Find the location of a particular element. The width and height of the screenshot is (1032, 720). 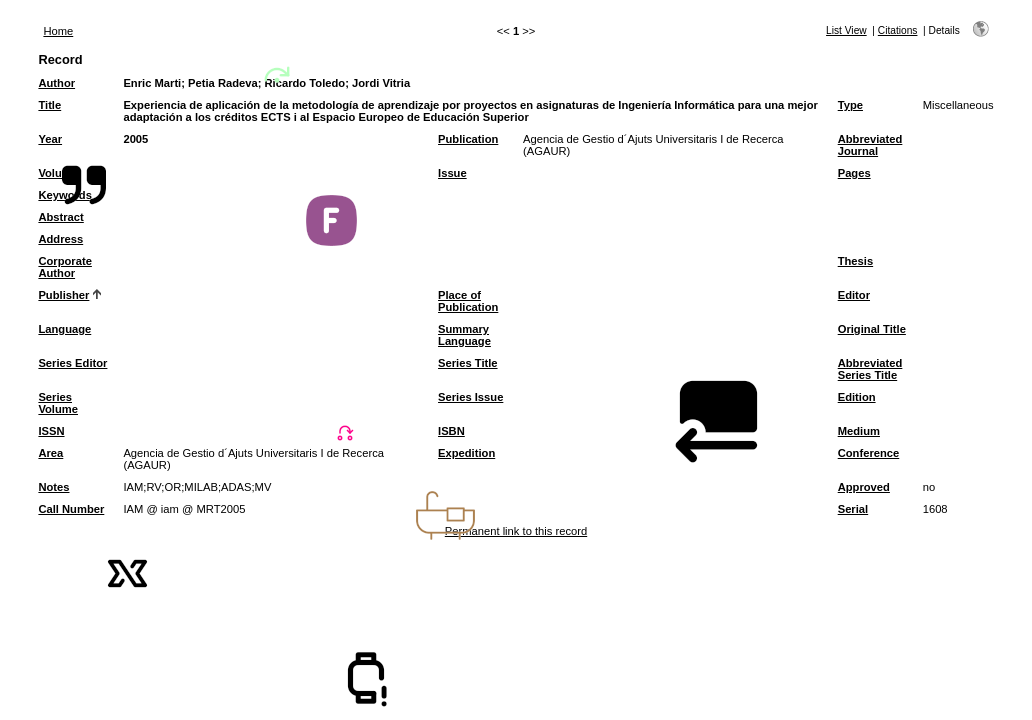

change or update status between states is located at coordinates (345, 433).